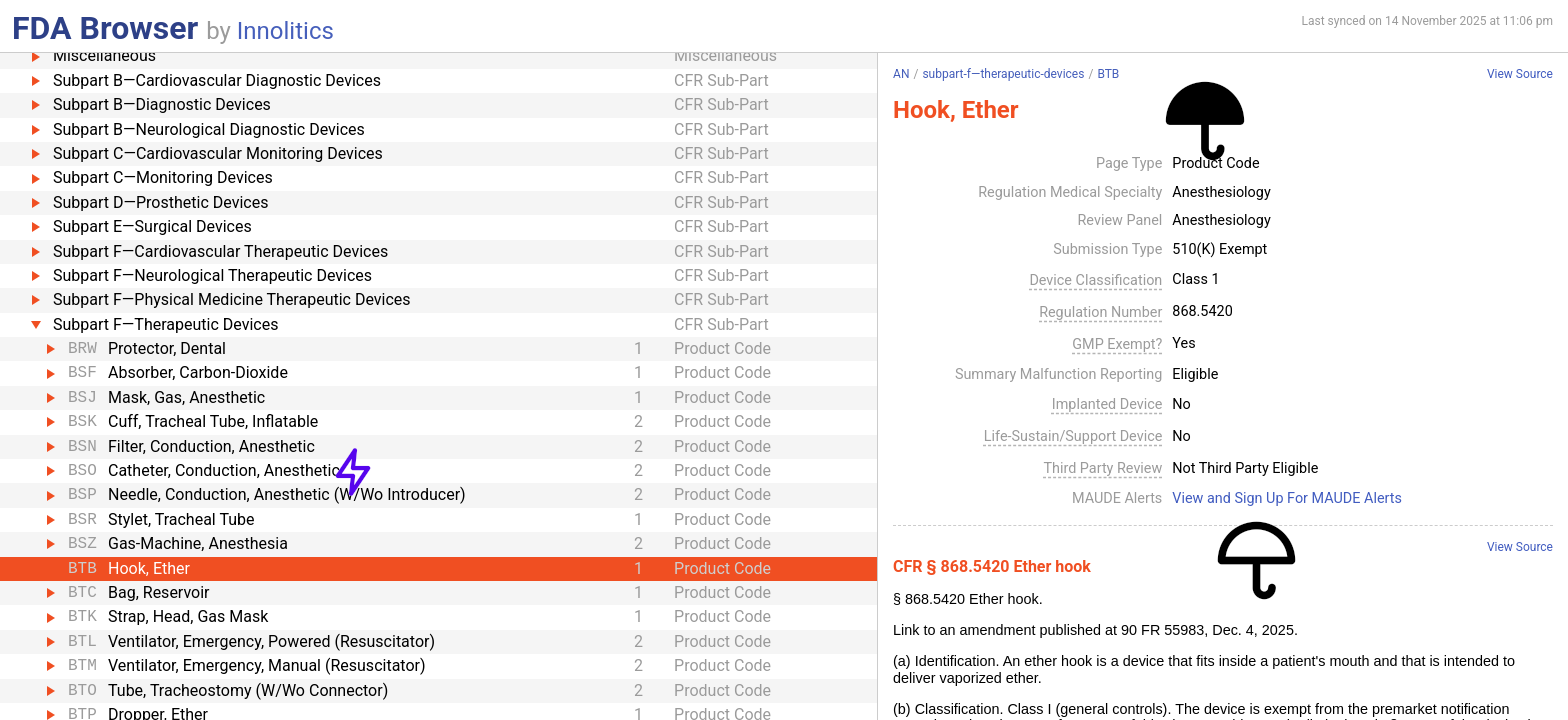  What do you see at coordinates (1205, 121) in the screenshot?
I see `view weather protection or rain forecast` at bounding box center [1205, 121].